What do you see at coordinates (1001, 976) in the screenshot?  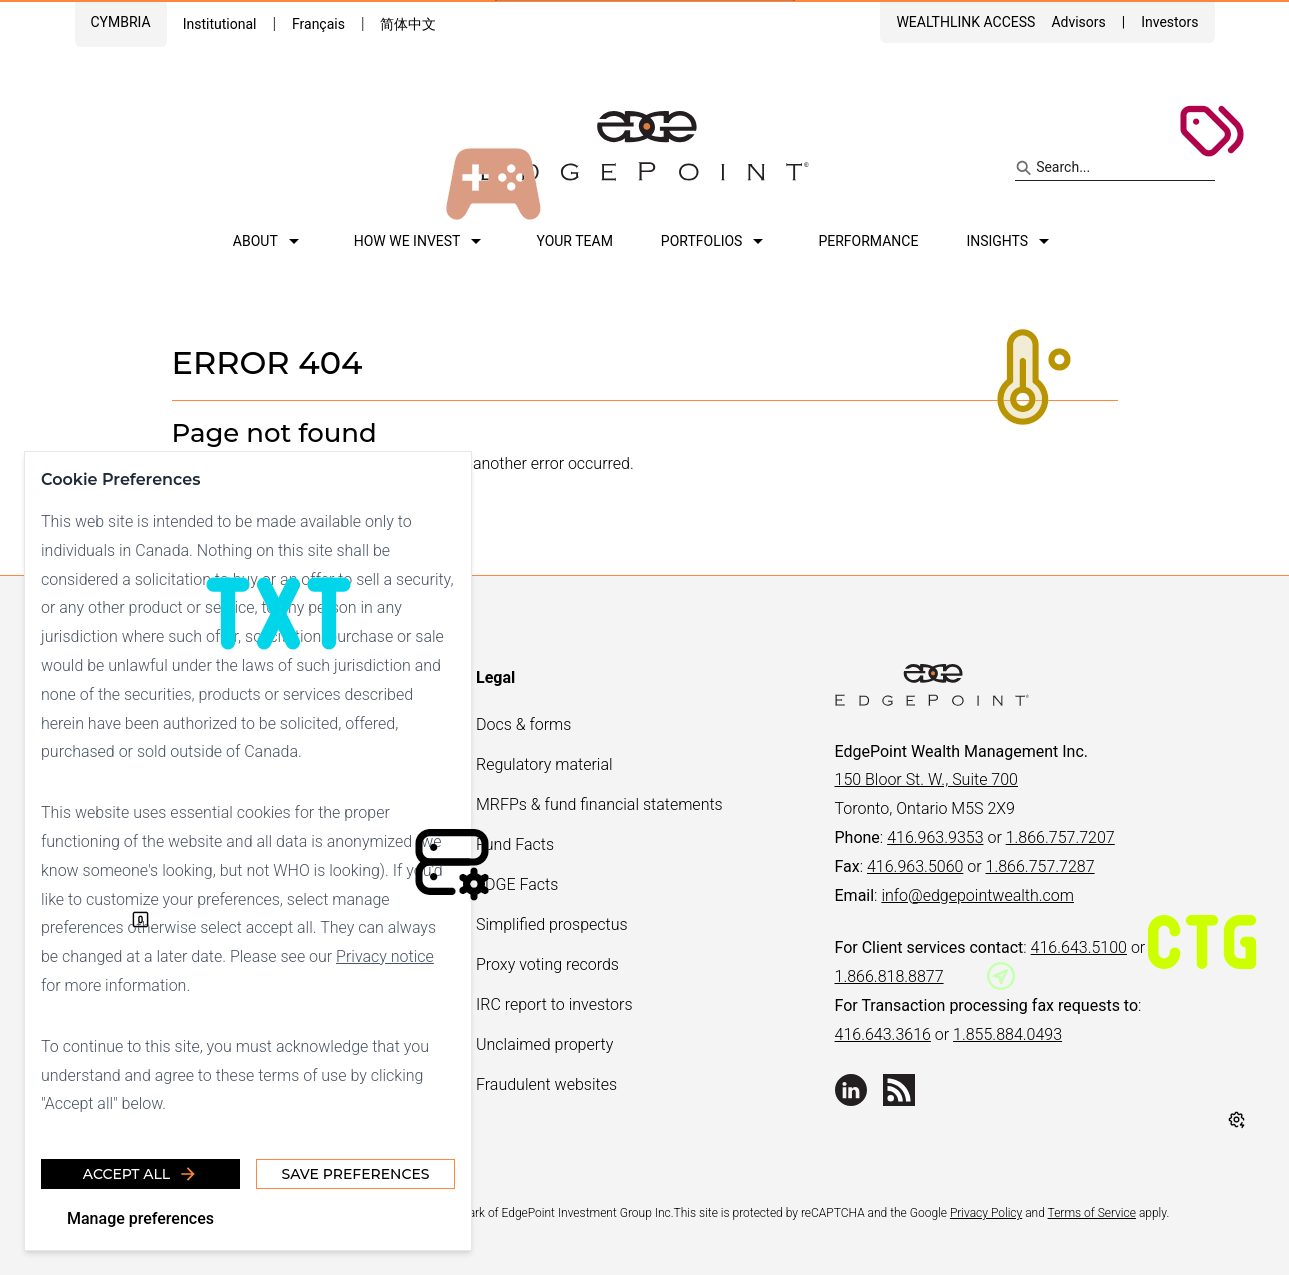 I see `access current location services` at bounding box center [1001, 976].